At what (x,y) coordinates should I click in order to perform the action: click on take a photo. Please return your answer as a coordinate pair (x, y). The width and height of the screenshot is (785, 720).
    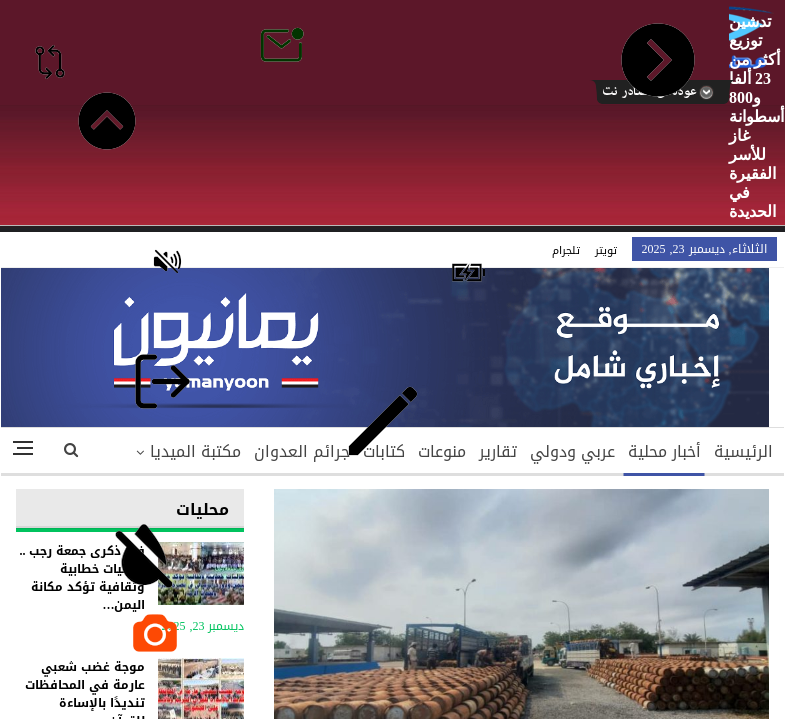
    Looking at the image, I should click on (155, 633).